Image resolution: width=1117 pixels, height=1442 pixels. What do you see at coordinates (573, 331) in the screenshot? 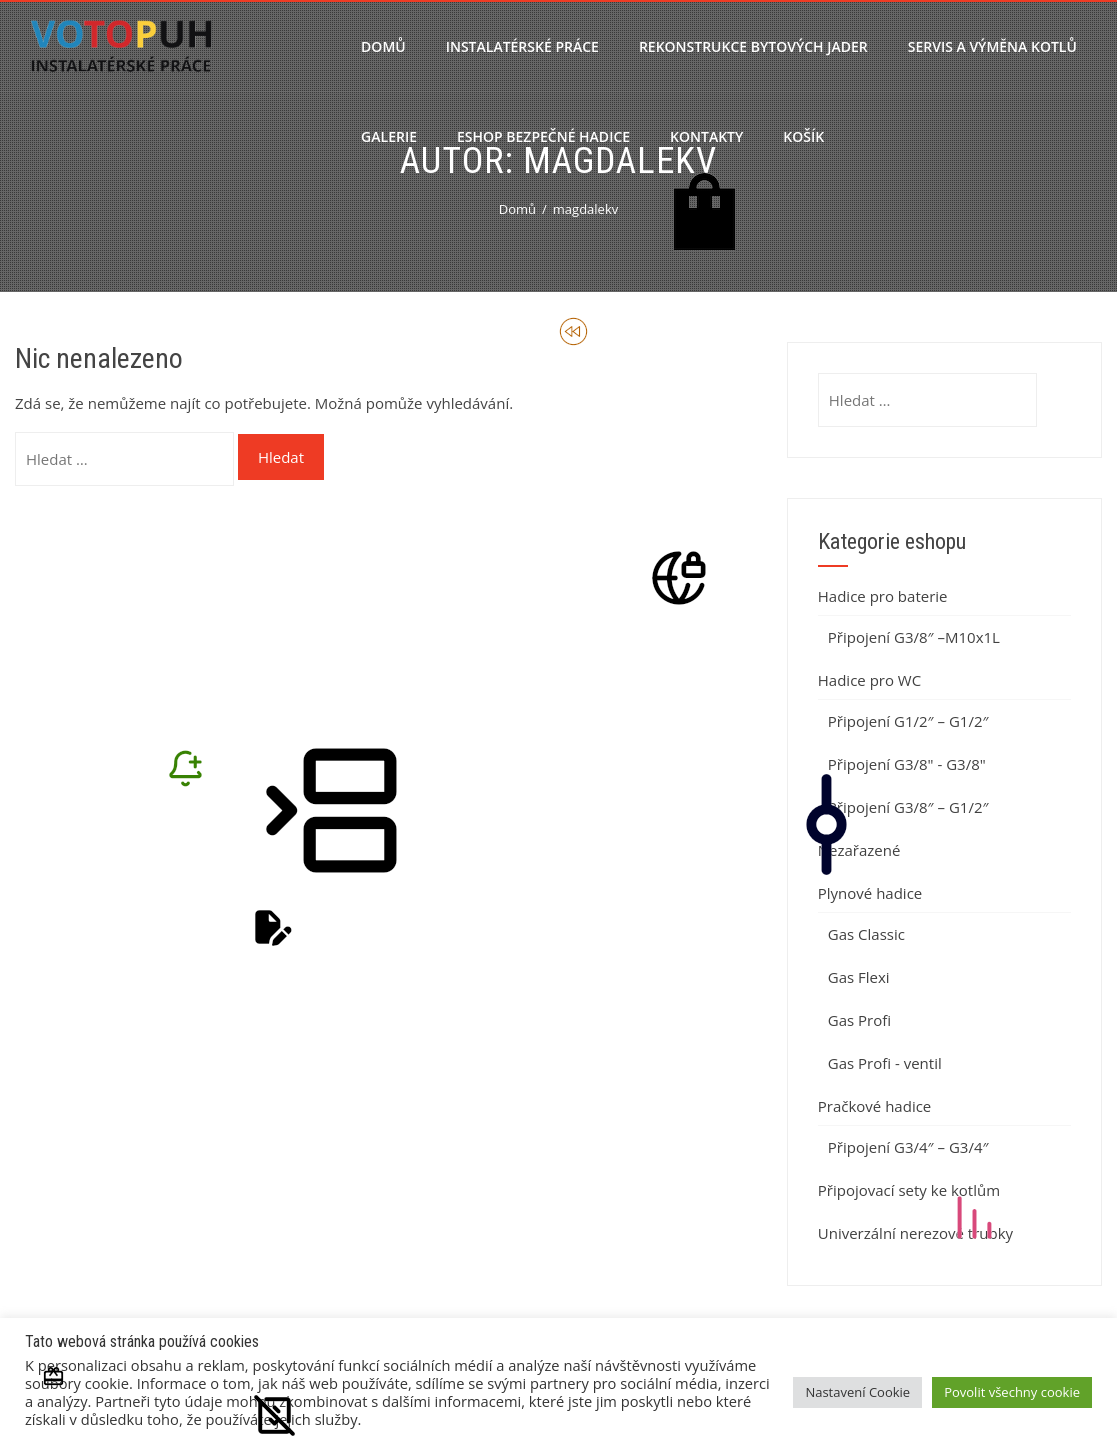
I see `rewind or skip backward in media playback` at bounding box center [573, 331].